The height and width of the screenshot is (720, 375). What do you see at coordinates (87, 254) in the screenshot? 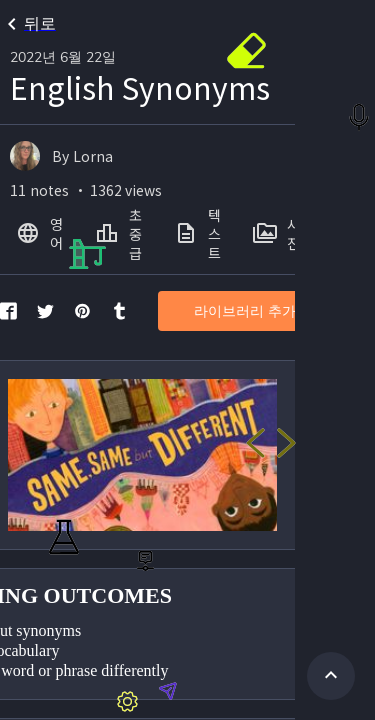
I see `construction or building in progress` at bounding box center [87, 254].